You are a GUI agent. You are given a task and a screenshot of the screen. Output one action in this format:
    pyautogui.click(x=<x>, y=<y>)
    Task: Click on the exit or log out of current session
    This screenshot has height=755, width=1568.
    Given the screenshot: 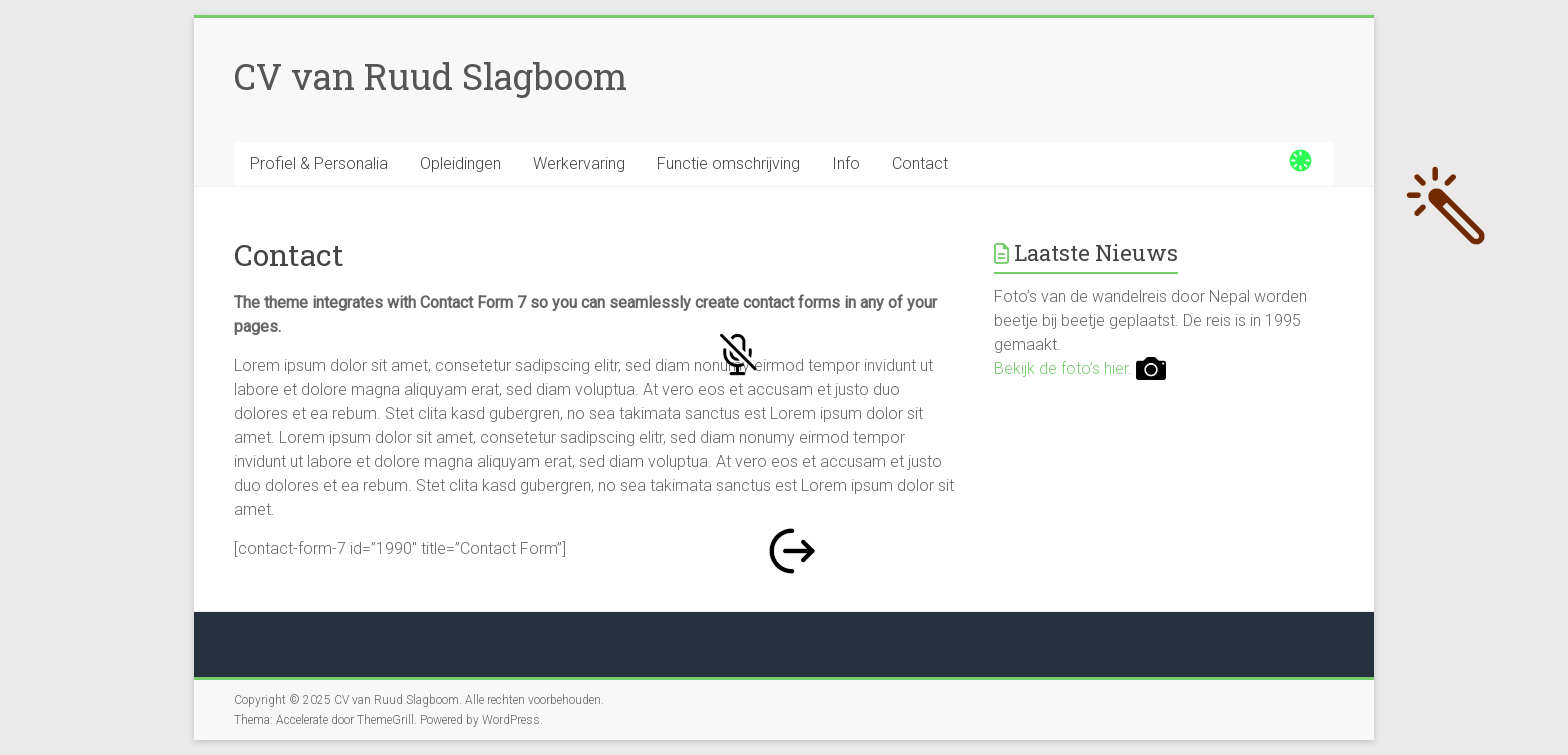 What is the action you would take?
    pyautogui.click(x=792, y=551)
    